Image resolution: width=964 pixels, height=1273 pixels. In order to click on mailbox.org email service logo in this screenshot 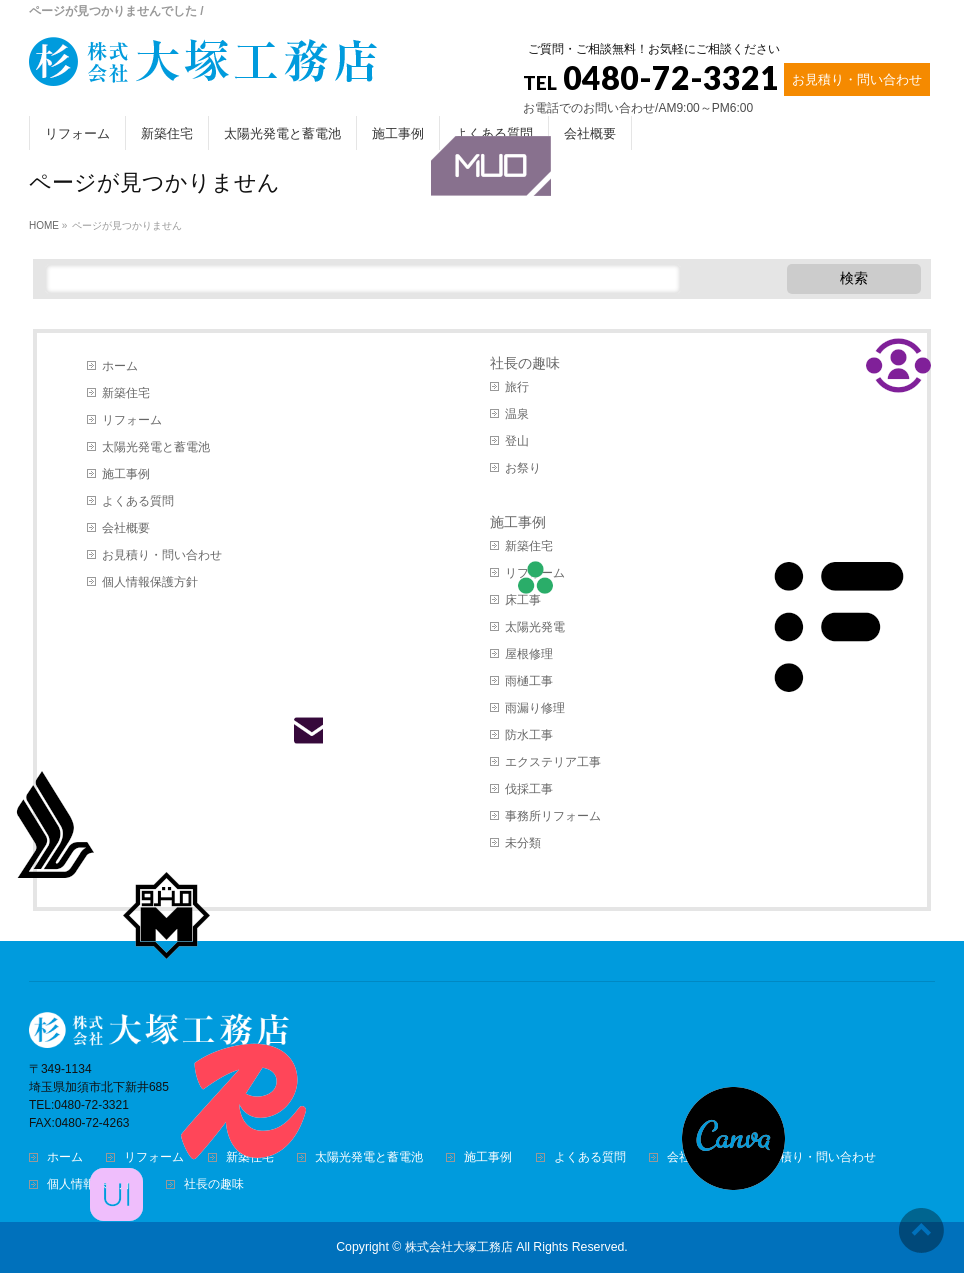, I will do `click(308, 730)`.